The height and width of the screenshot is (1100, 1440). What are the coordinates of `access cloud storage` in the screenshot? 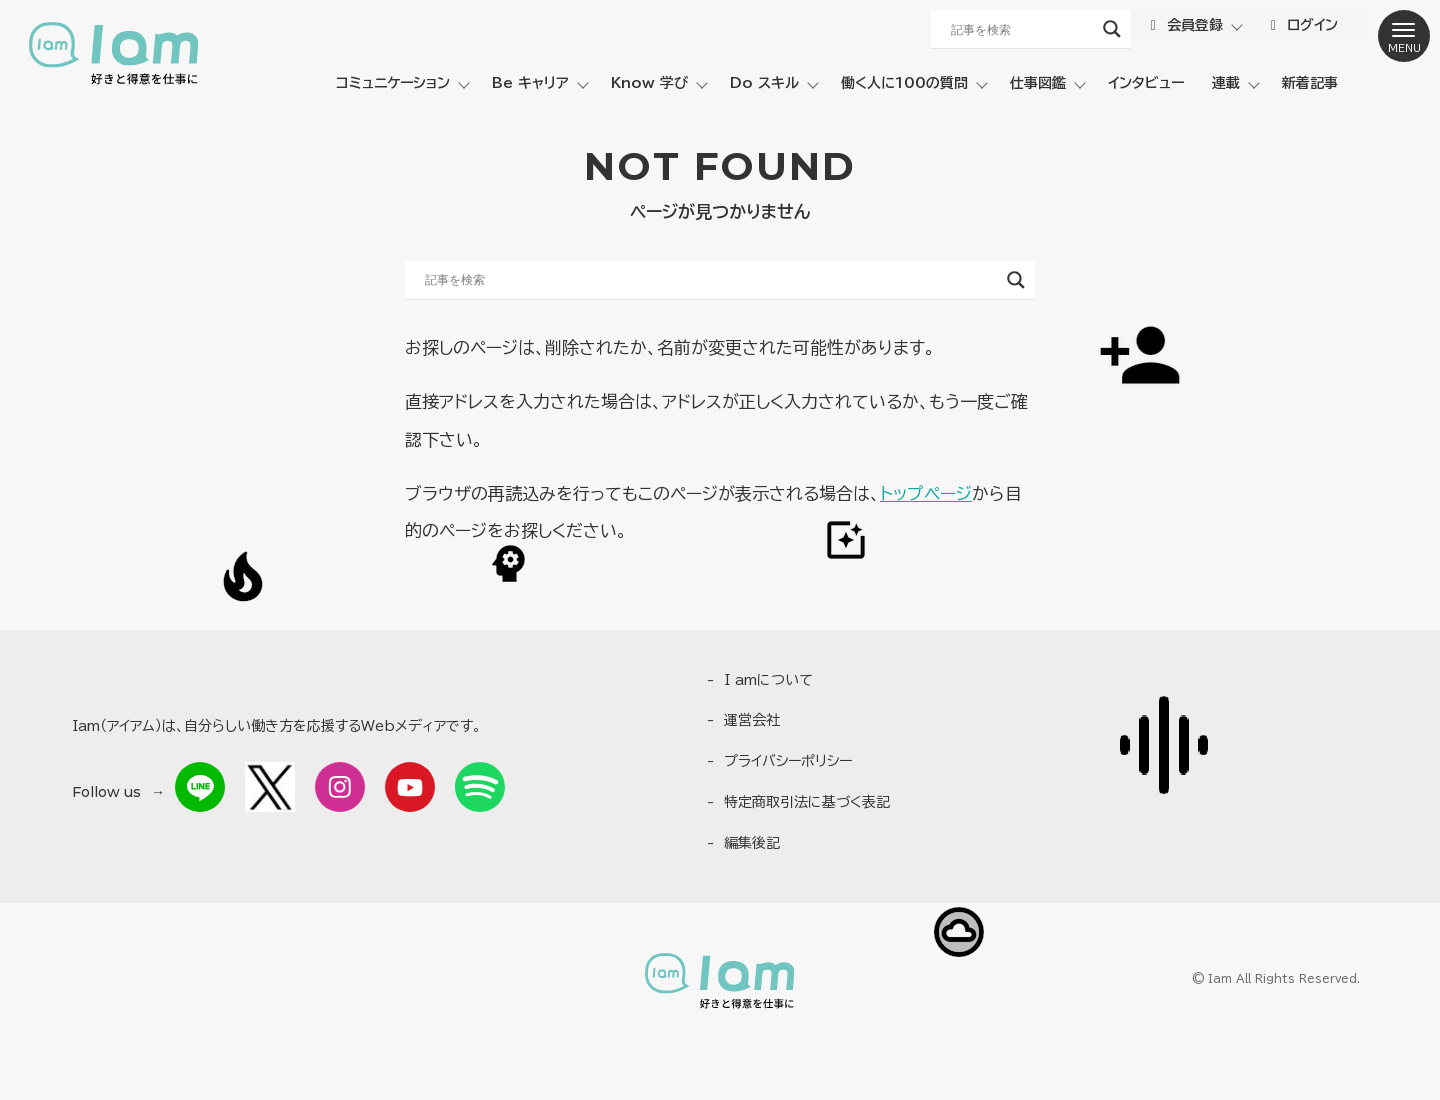 It's located at (959, 932).